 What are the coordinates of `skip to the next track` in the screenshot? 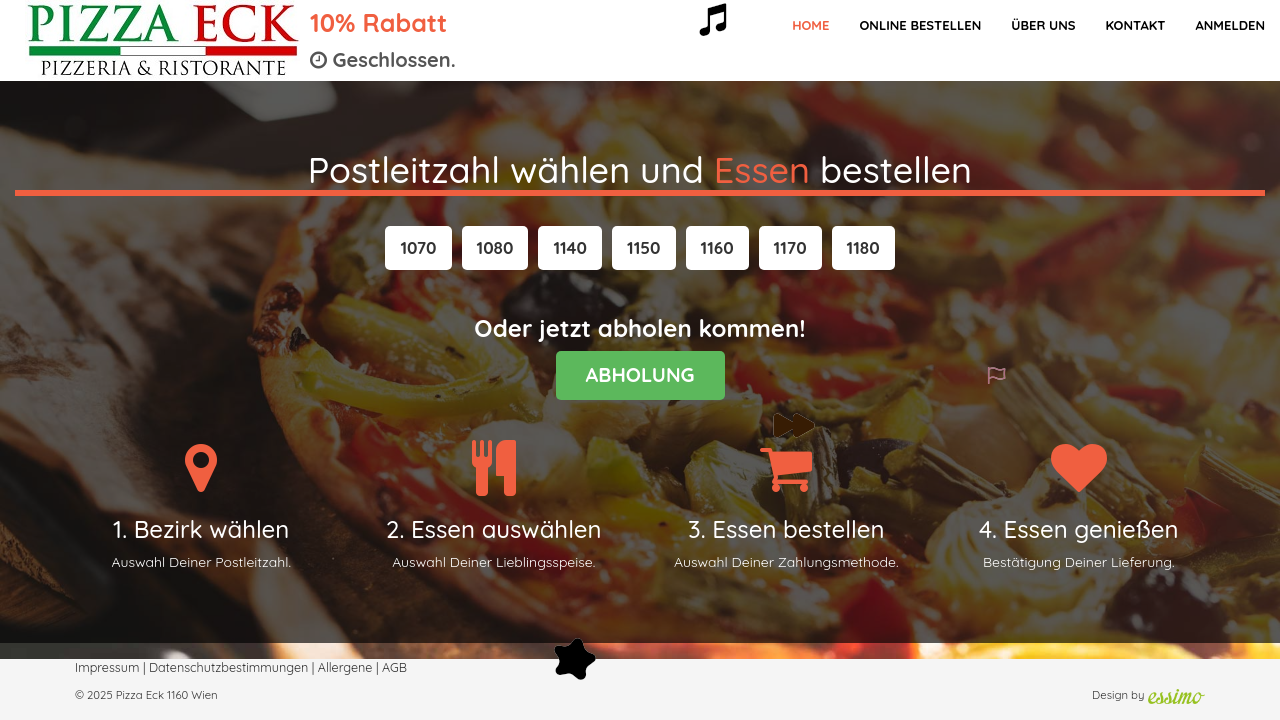 It's located at (793, 424).